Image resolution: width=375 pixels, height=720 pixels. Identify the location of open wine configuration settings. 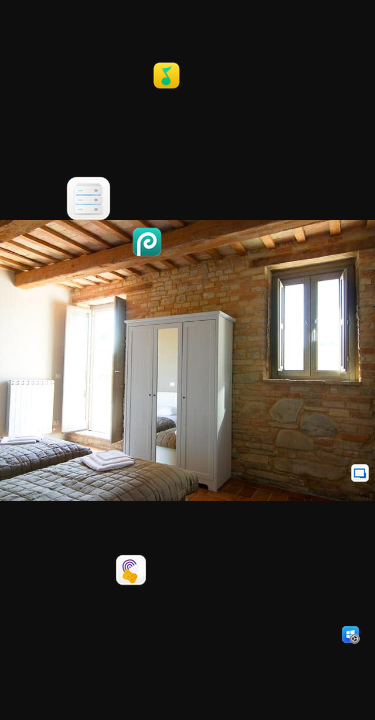
(350, 634).